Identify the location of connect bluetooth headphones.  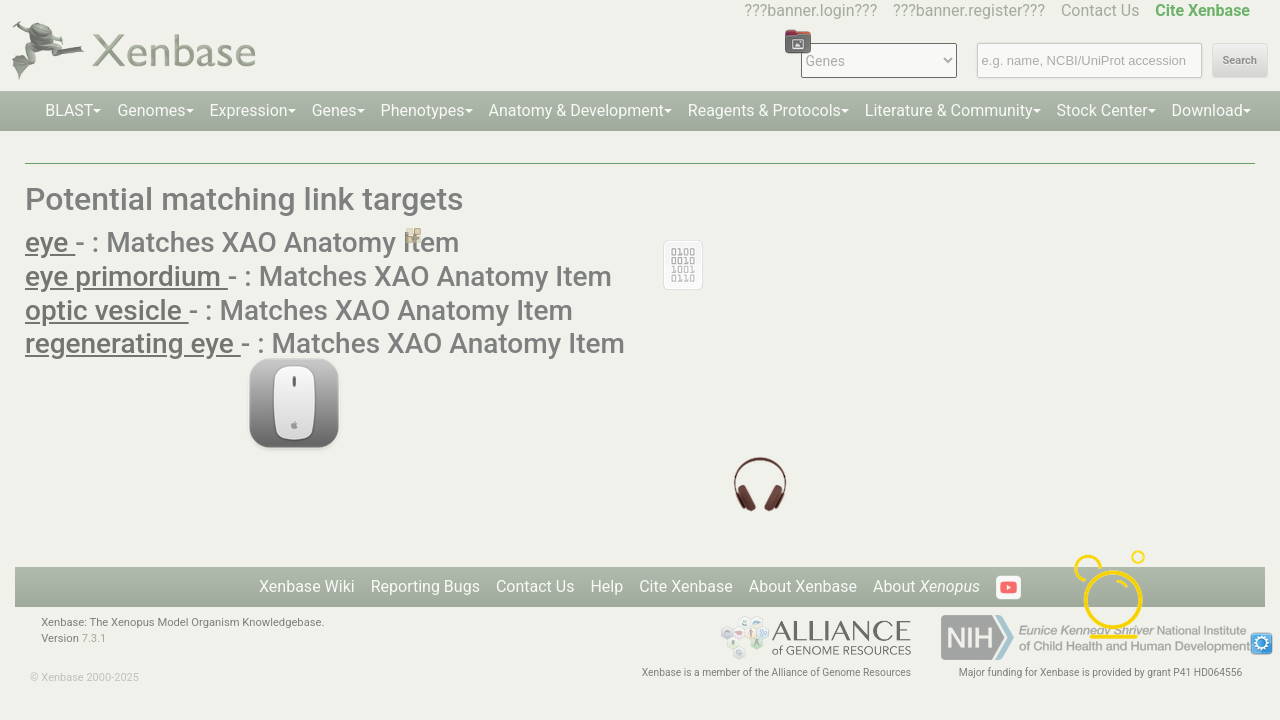
(760, 485).